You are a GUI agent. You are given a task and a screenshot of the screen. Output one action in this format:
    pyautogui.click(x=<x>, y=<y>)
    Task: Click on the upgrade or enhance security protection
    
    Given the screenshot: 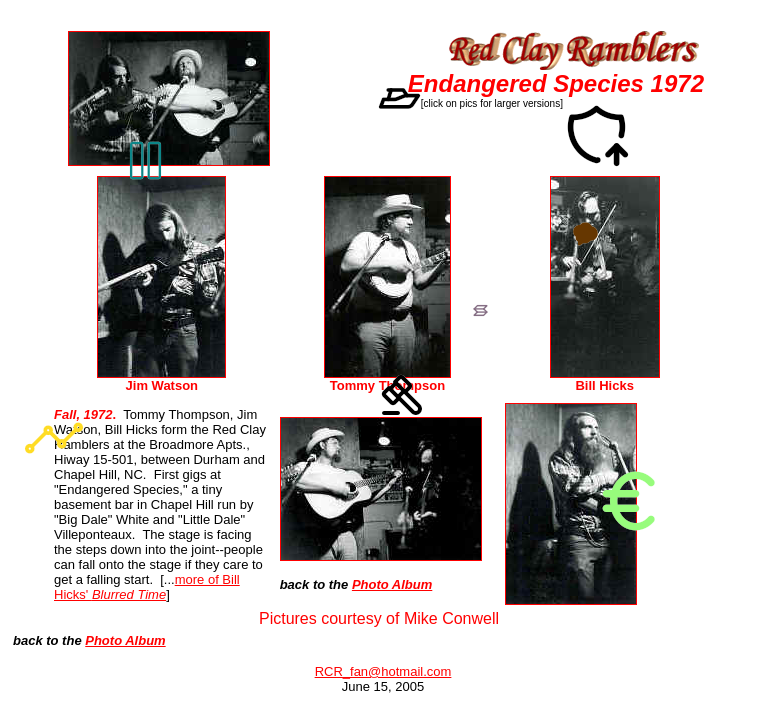 What is the action you would take?
    pyautogui.click(x=596, y=134)
    